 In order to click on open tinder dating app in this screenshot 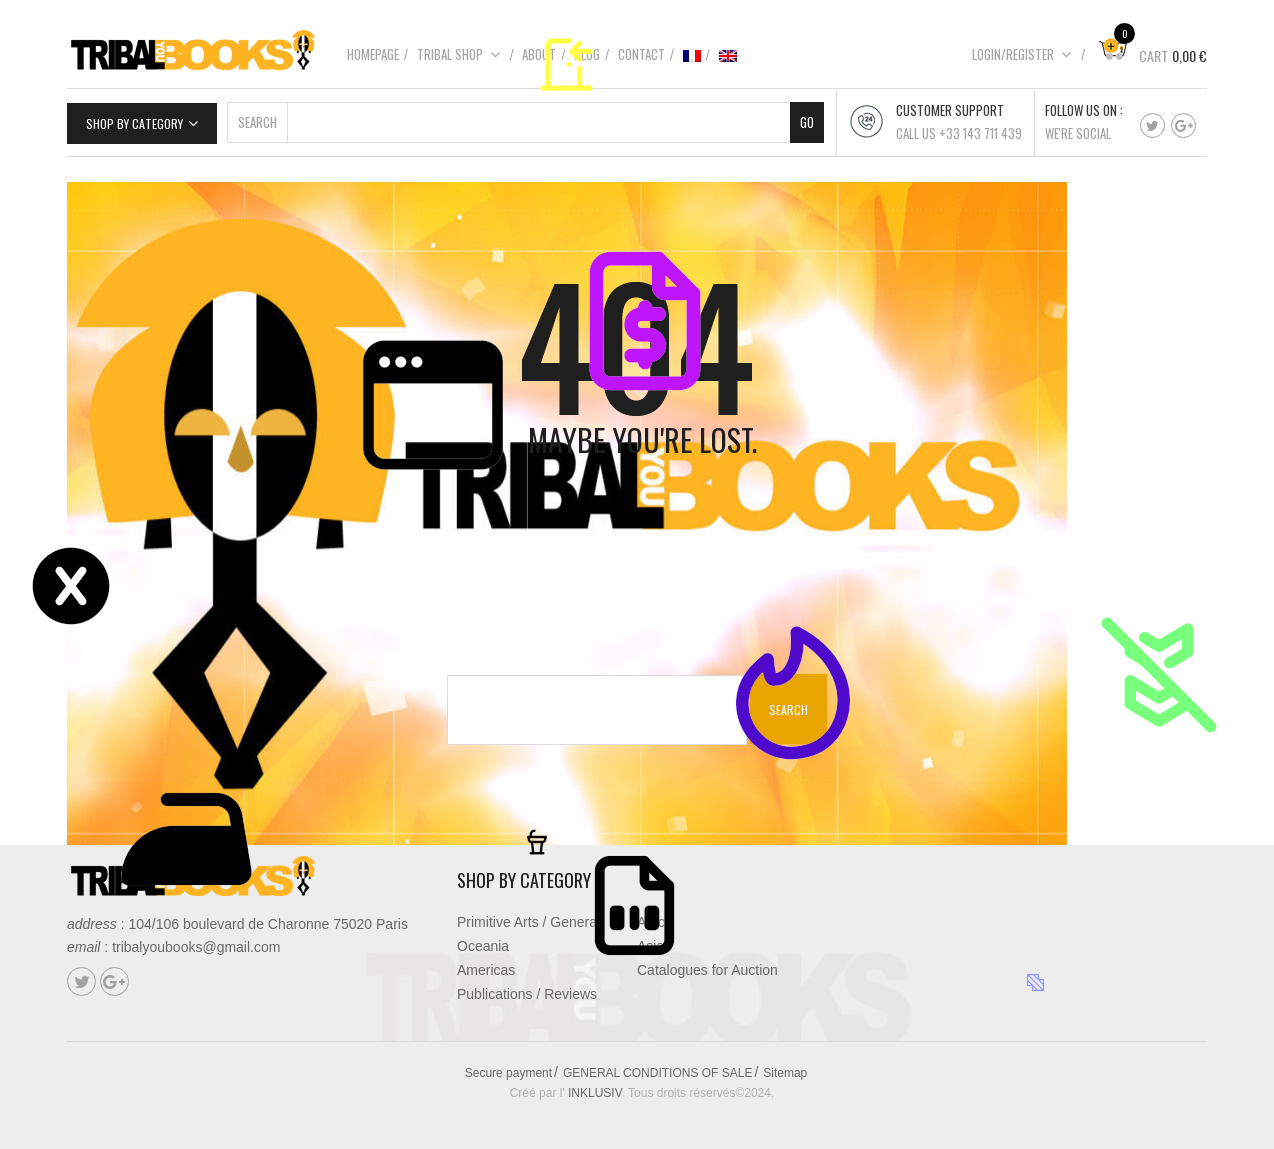, I will do `click(793, 696)`.